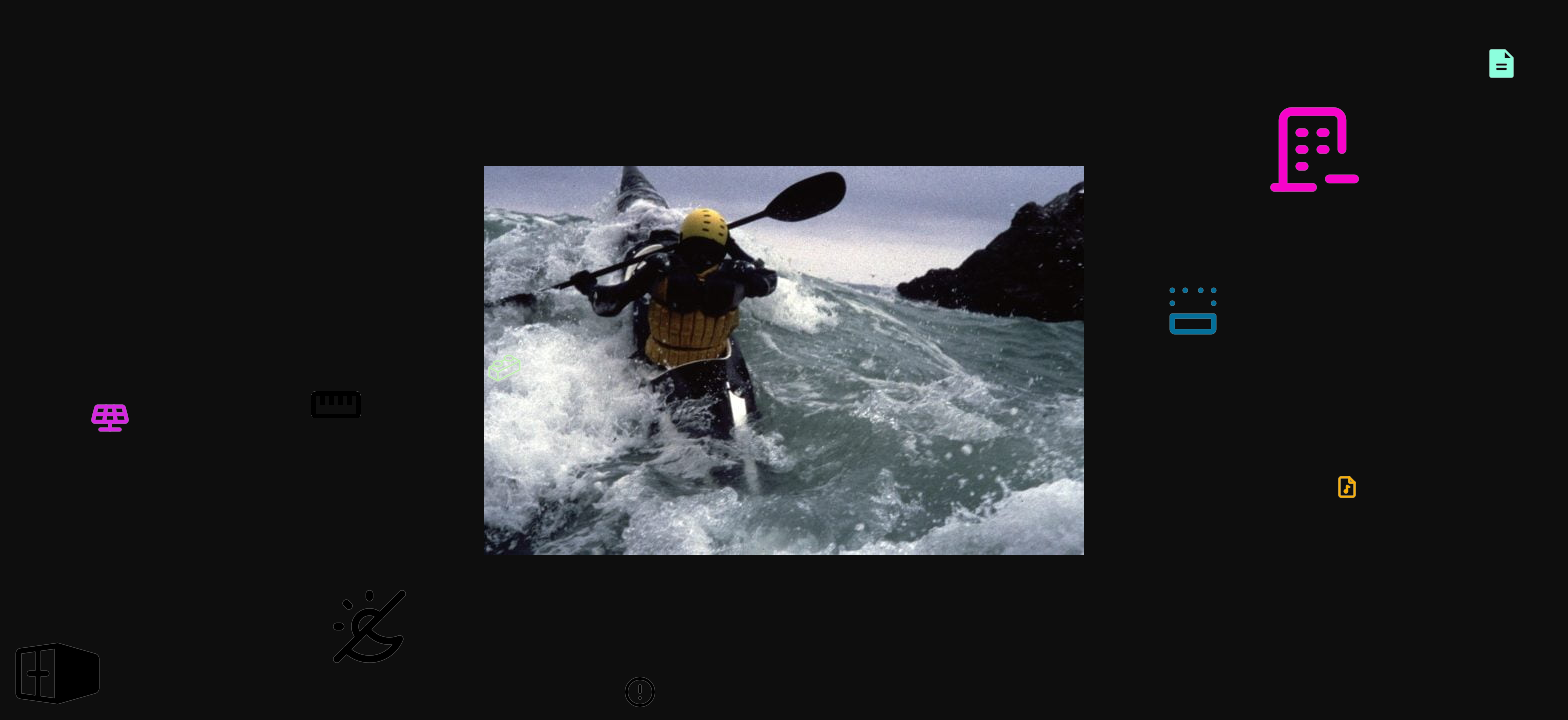 The height and width of the screenshot is (720, 1568). What do you see at coordinates (1312, 149) in the screenshot?
I see `remove a building from your list` at bounding box center [1312, 149].